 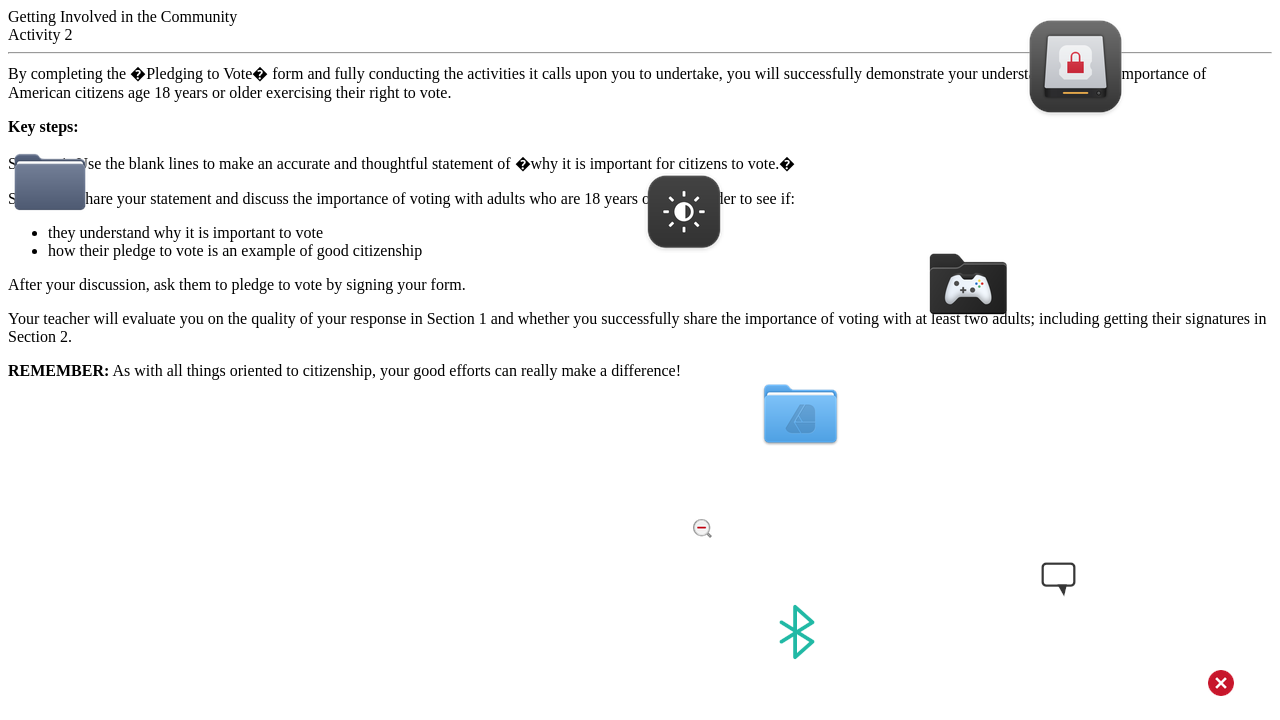 I want to click on open folder to view contents, so click(x=50, y=182).